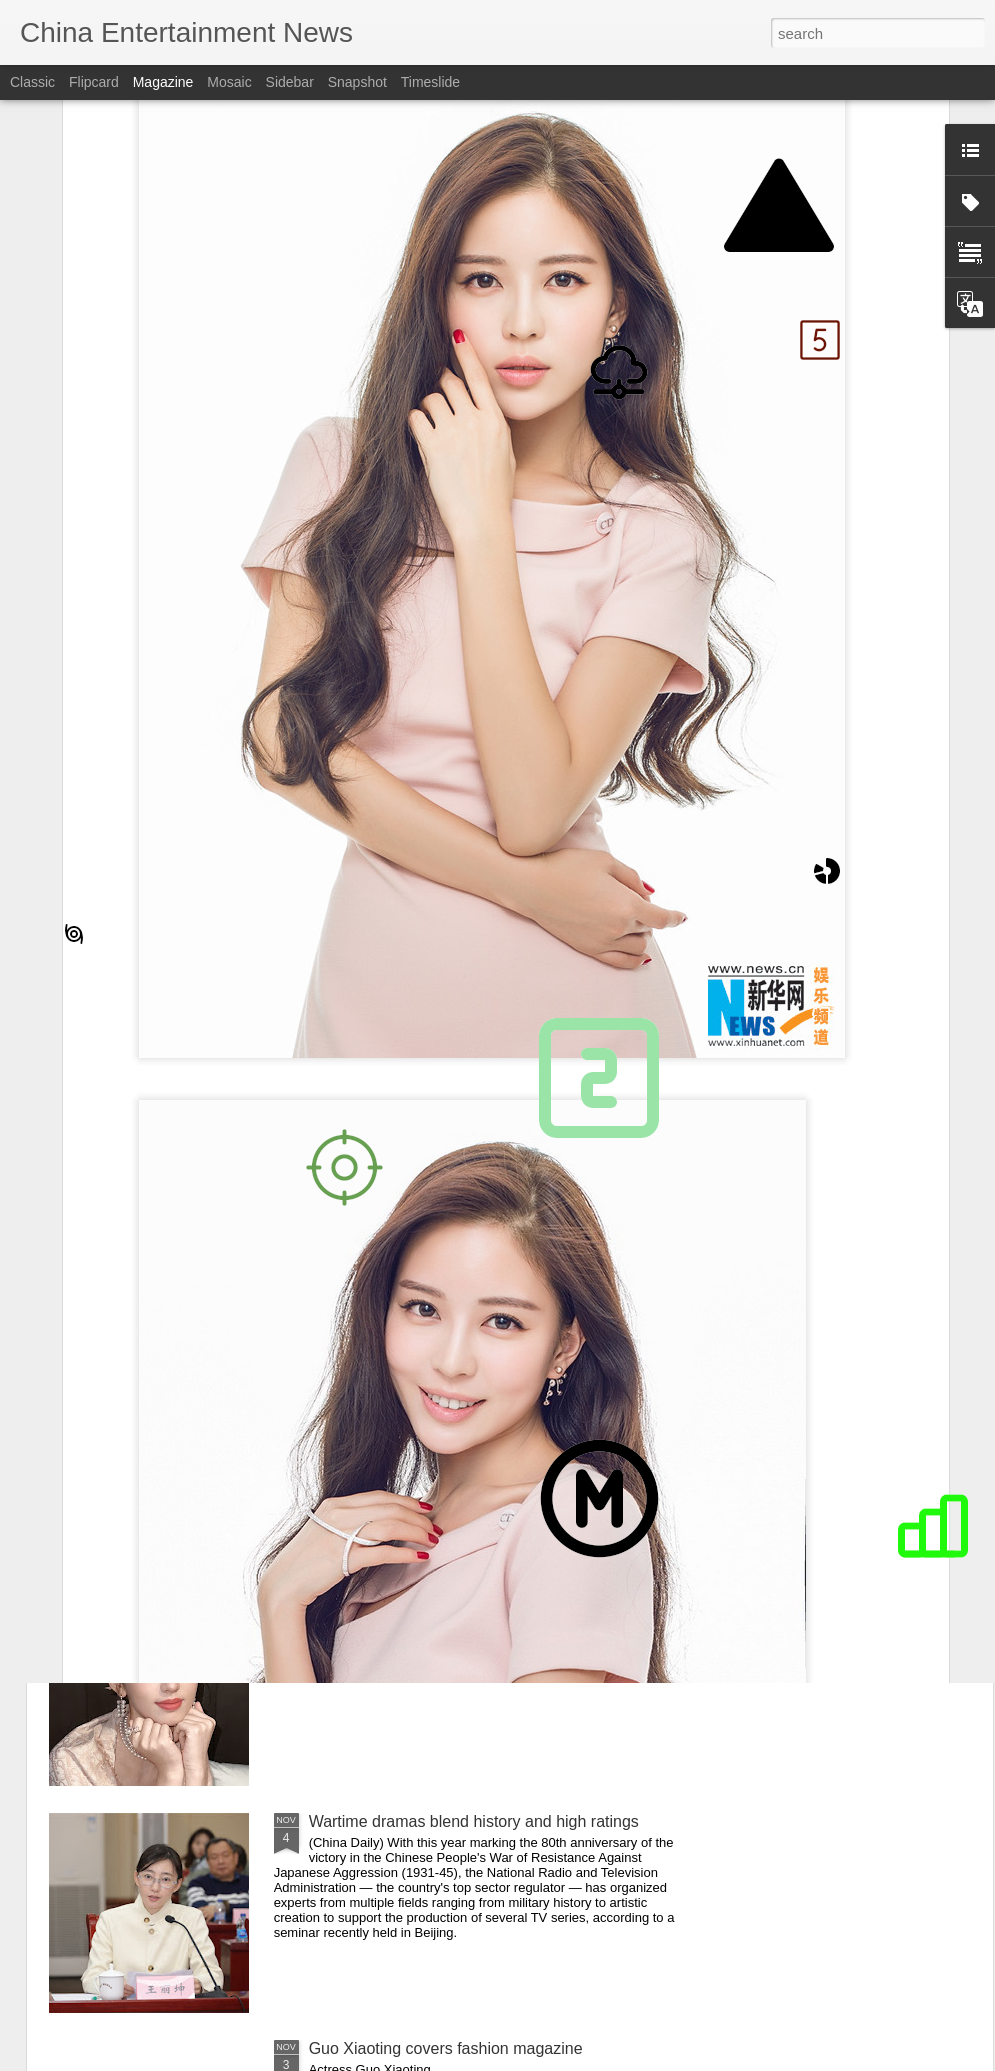 The image size is (995, 2071). Describe the element at coordinates (599, 1078) in the screenshot. I see `indicates step 2 in a multi-step process` at that location.